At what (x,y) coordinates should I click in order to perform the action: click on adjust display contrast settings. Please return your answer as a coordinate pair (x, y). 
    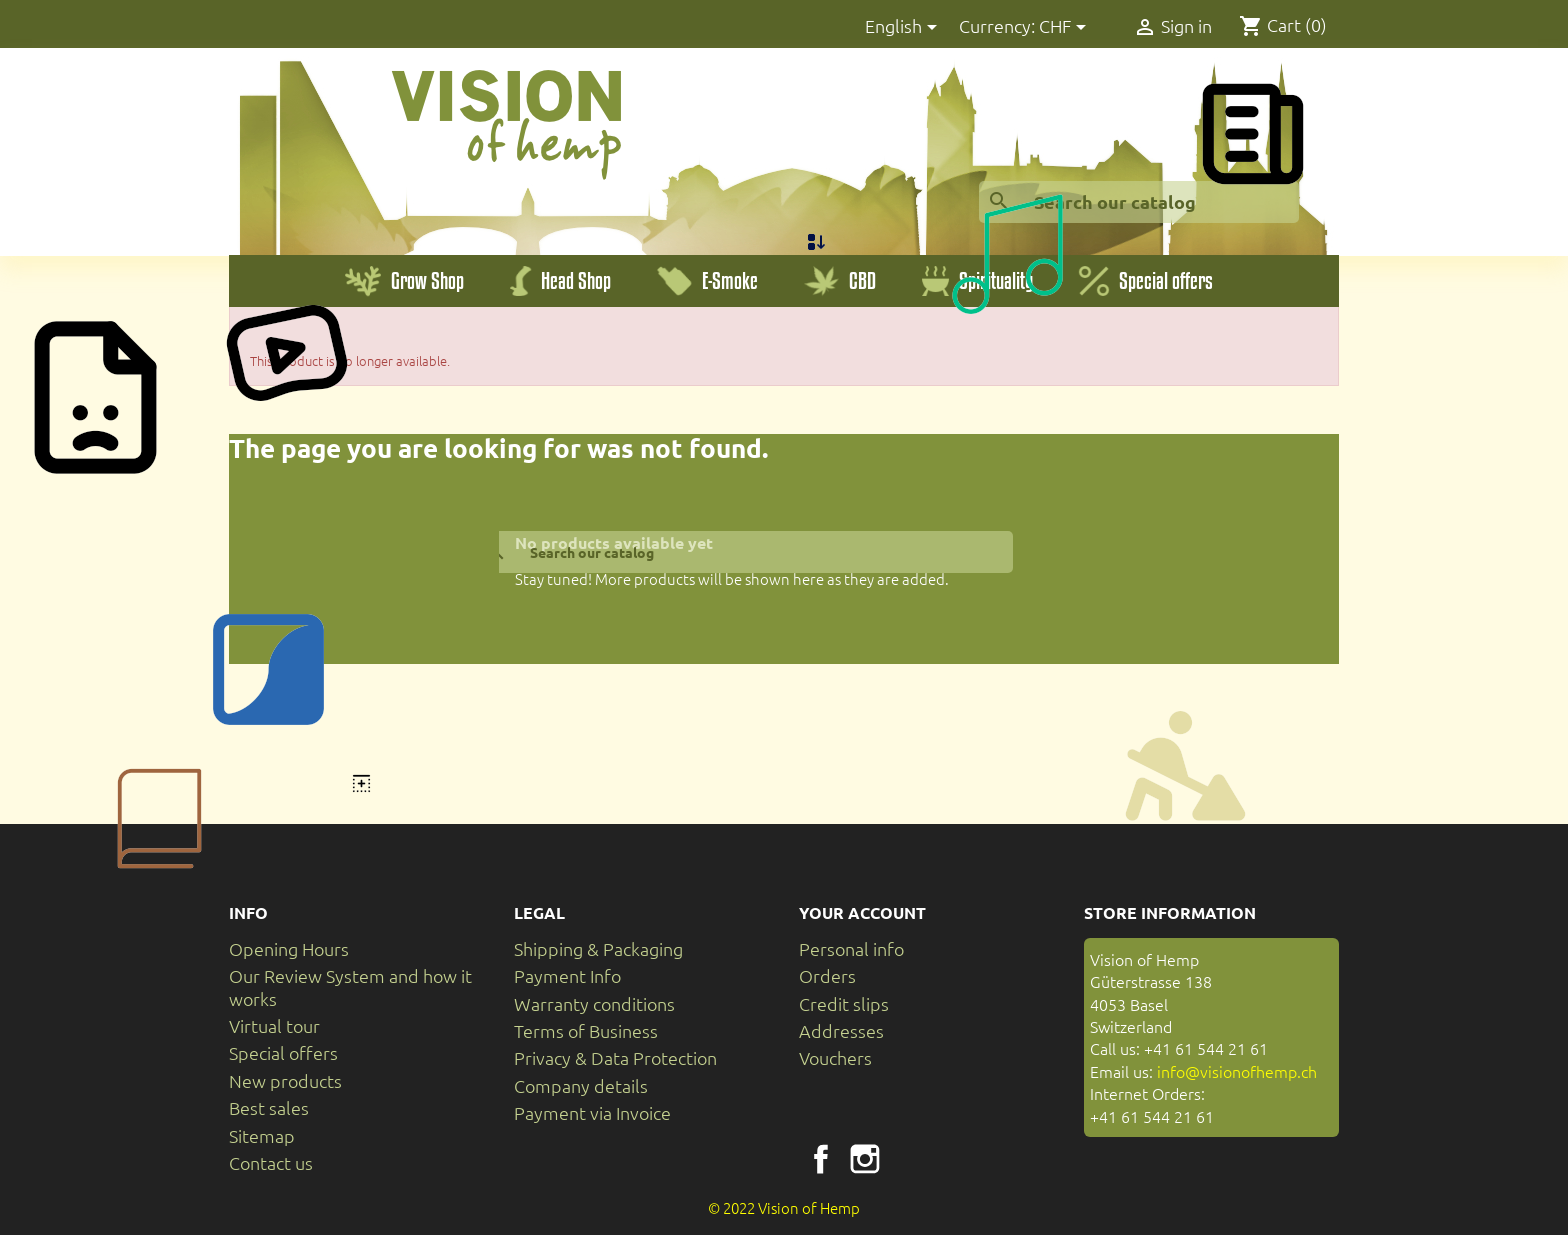
    Looking at the image, I should click on (268, 669).